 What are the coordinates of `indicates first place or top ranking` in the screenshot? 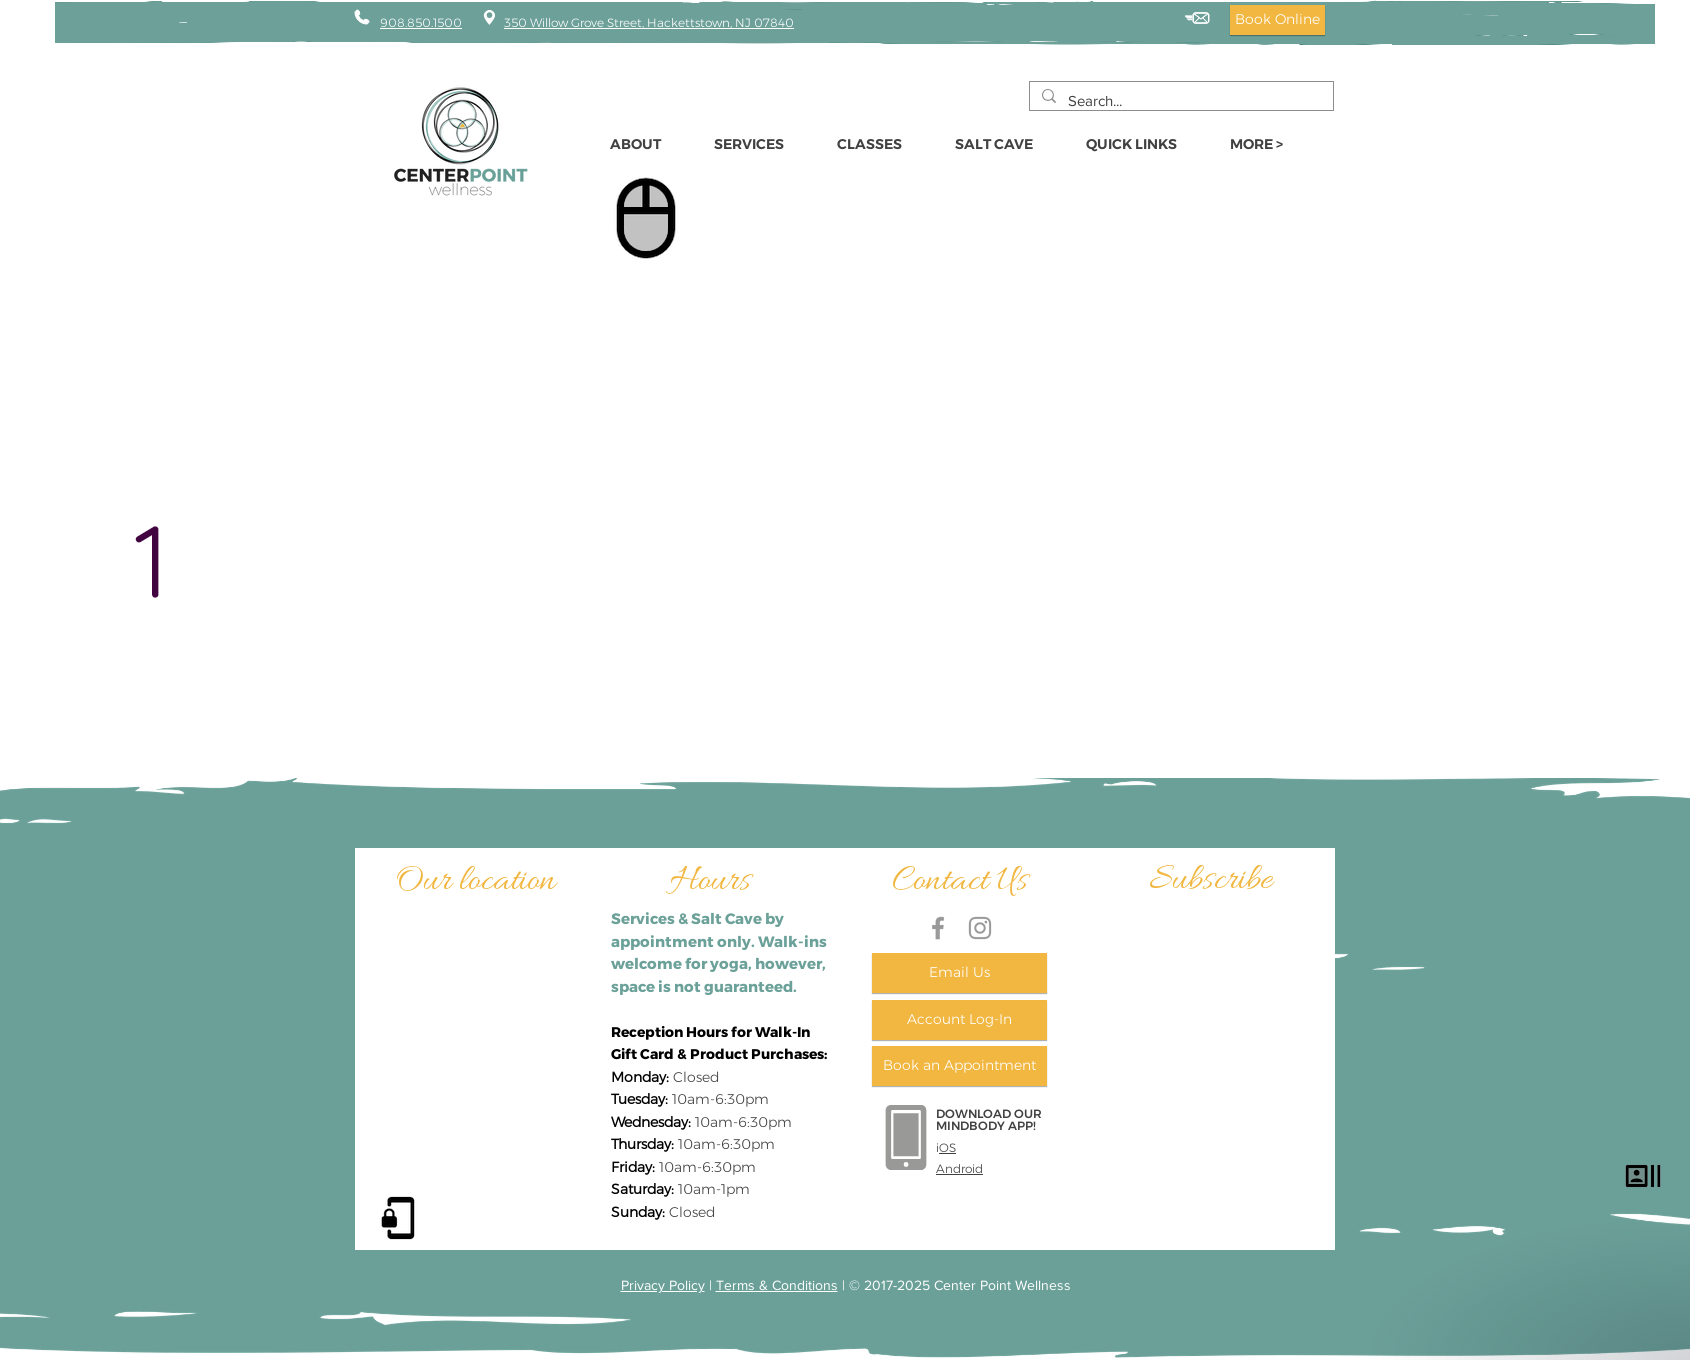 It's located at (152, 562).